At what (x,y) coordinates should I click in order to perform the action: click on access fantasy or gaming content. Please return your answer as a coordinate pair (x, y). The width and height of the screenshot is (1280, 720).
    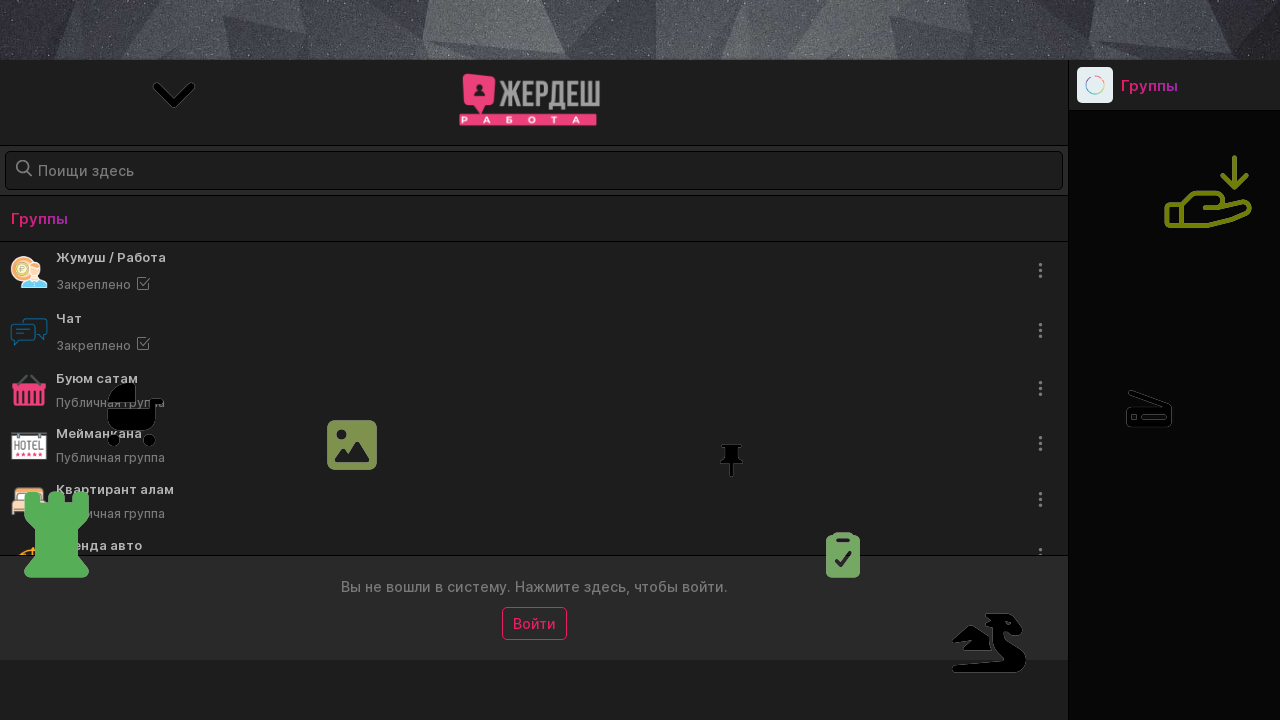
    Looking at the image, I should click on (989, 643).